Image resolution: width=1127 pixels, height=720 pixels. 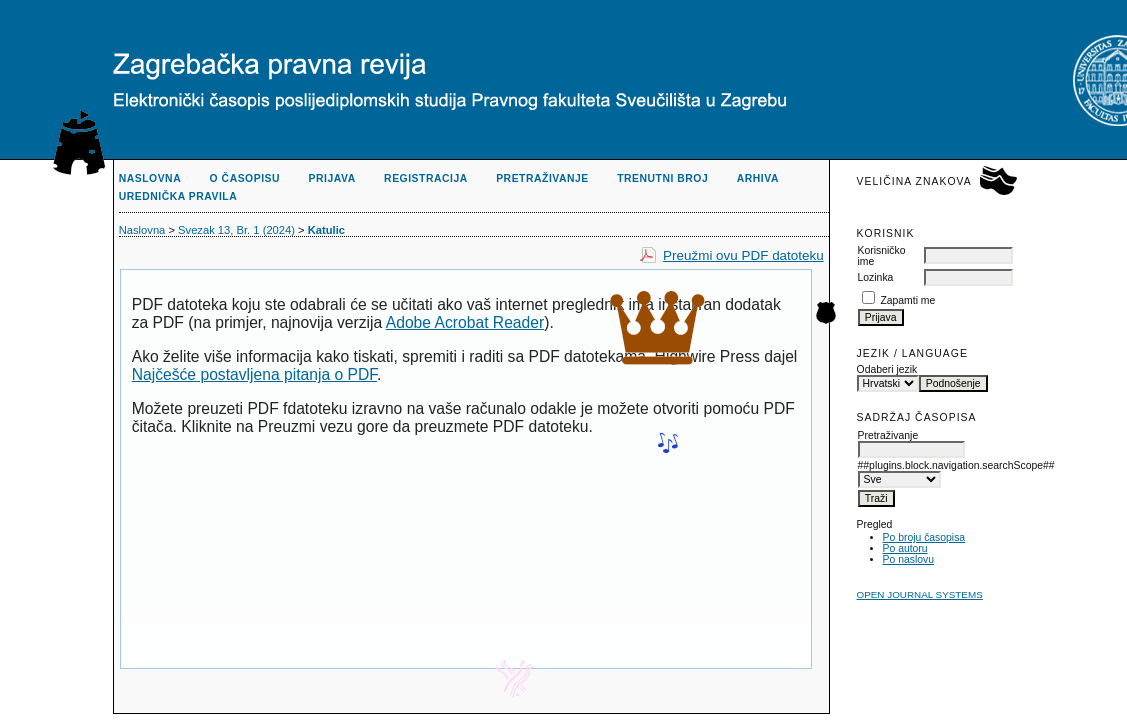 I want to click on access music or audio player, so click(x=668, y=443).